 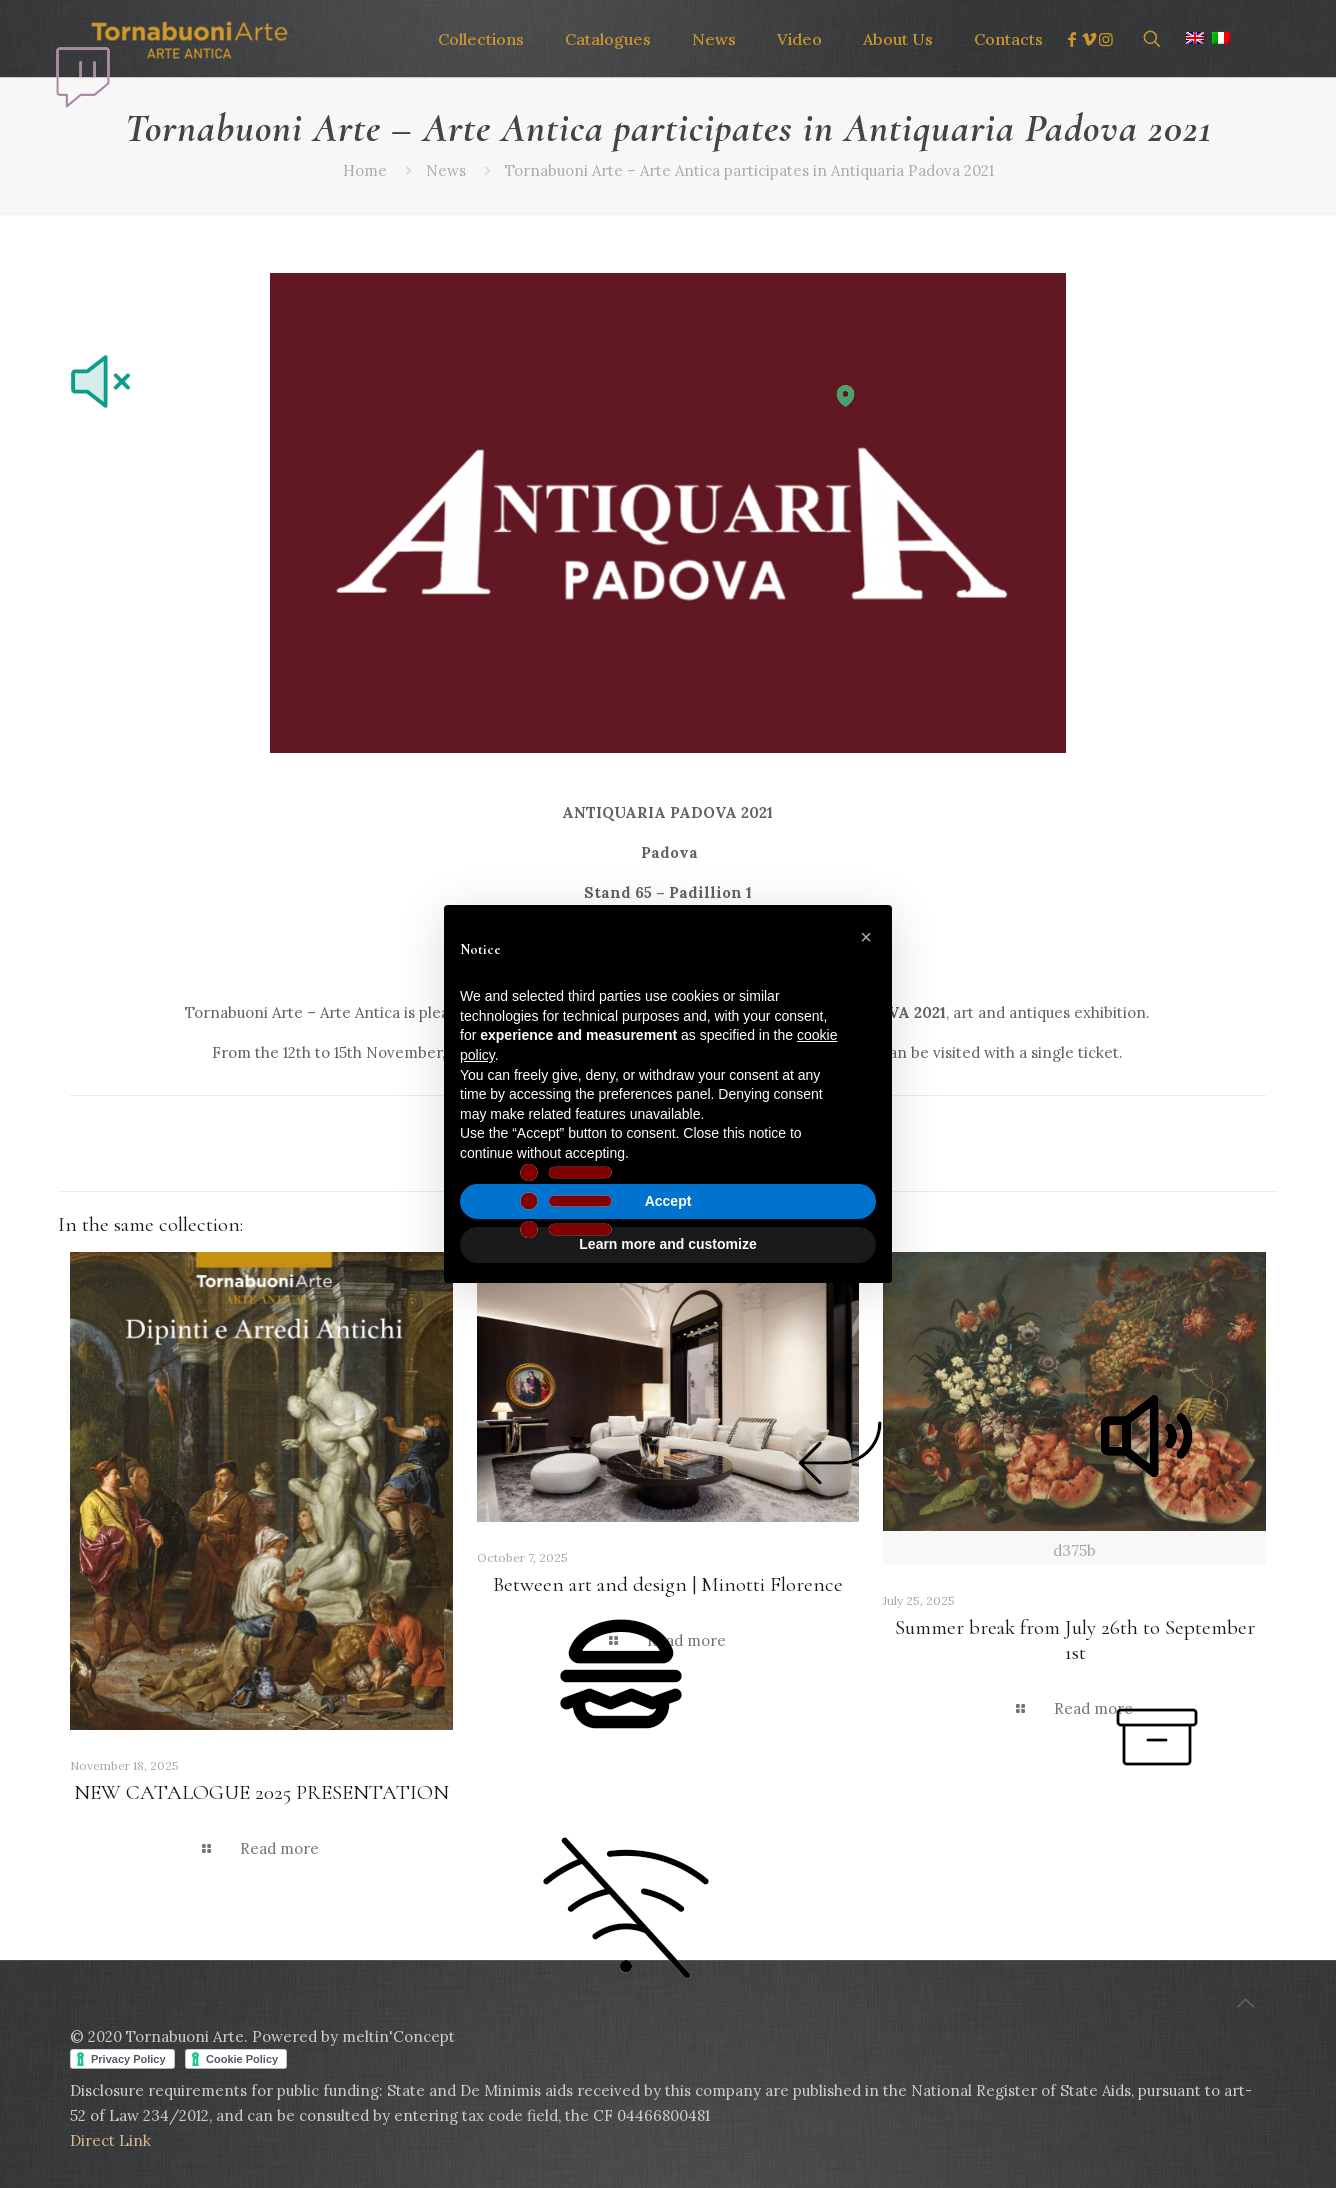 What do you see at coordinates (1157, 1737) in the screenshot?
I see `archive an item or conversation` at bounding box center [1157, 1737].